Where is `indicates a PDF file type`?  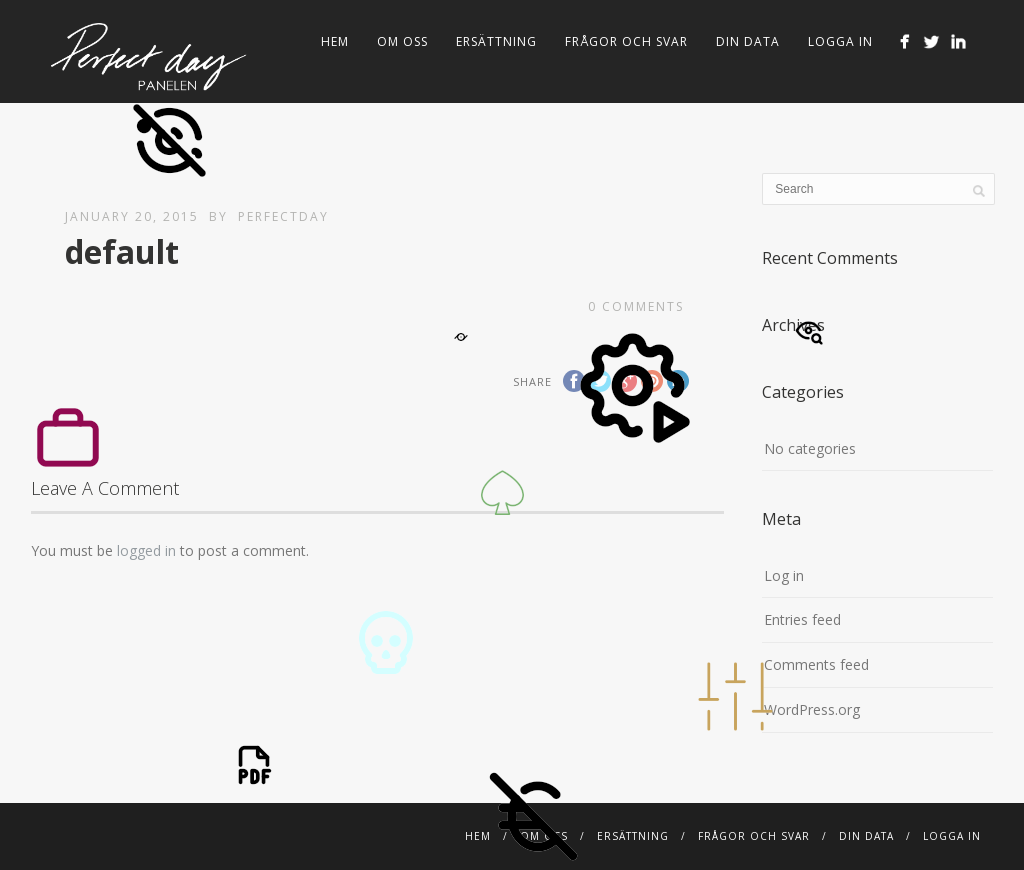 indicates a PDF file type is located at coordinates (254, 765).